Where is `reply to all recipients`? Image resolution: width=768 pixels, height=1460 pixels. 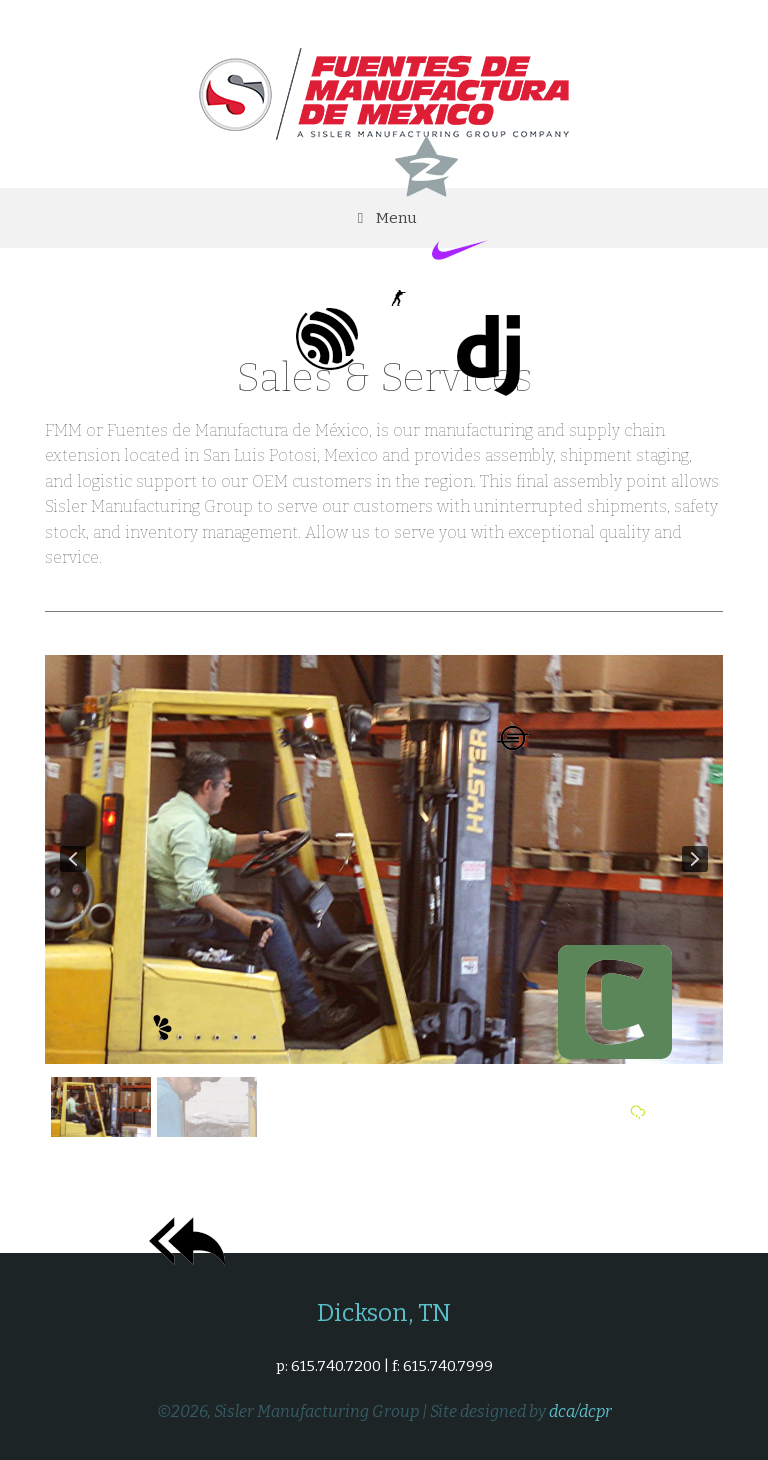 reply to all recipients is located at coordinates (187, 1241).